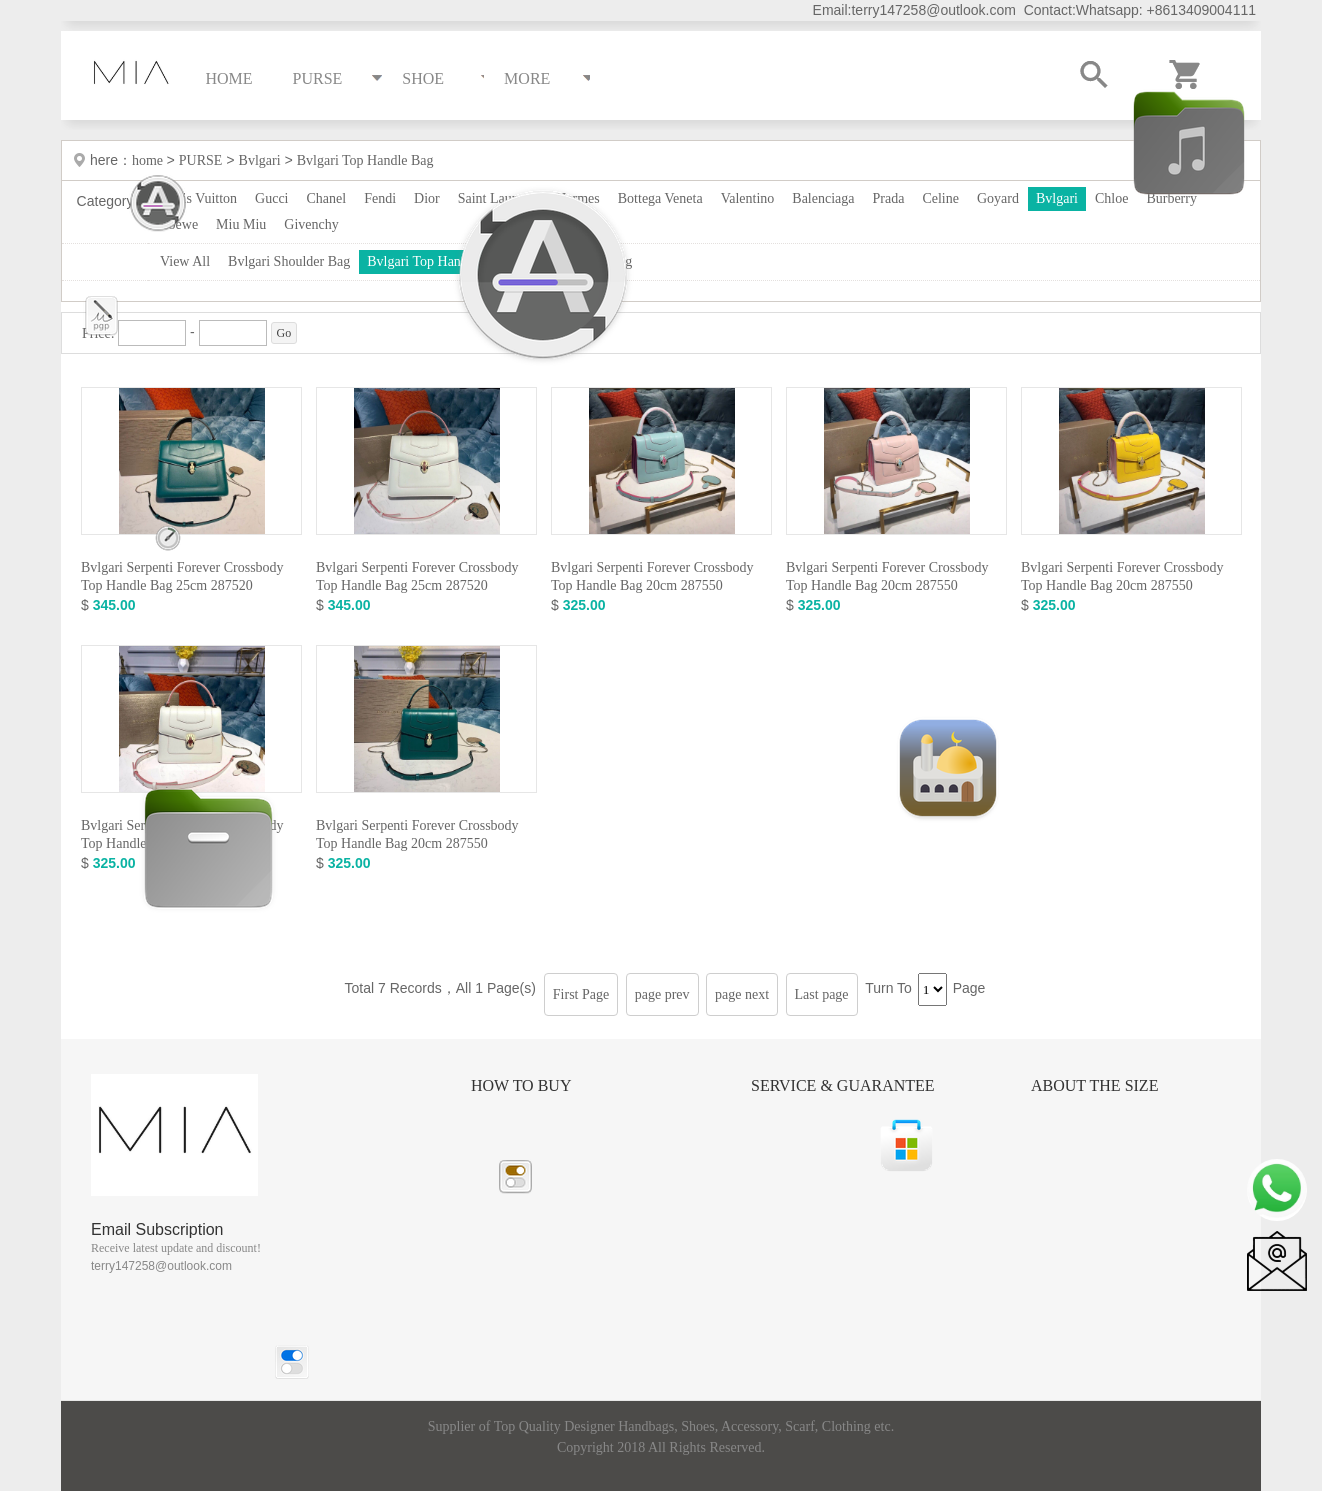  What do you see at coordinates (906, 1145) in the screenshot?
I see `open the Microsoft Store app` at bounding box center [906, 1145].